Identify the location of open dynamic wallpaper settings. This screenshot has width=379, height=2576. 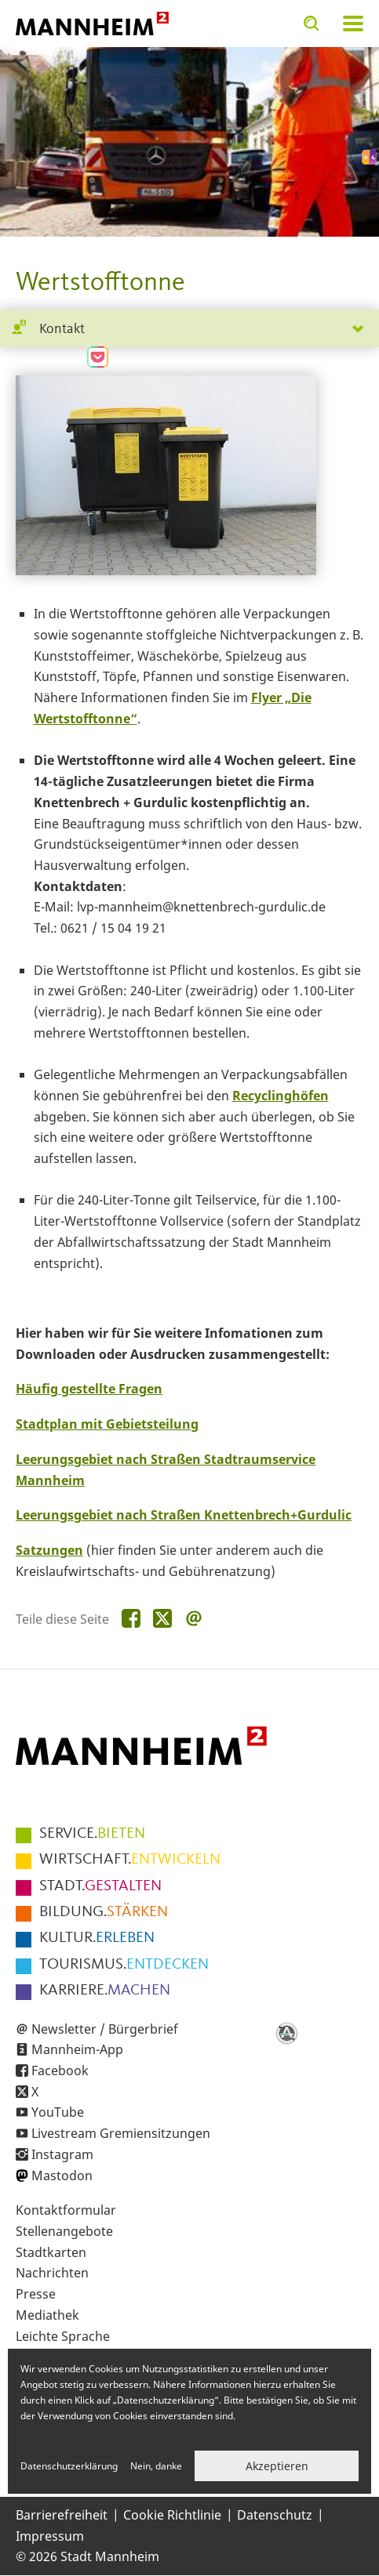
(369, 157).